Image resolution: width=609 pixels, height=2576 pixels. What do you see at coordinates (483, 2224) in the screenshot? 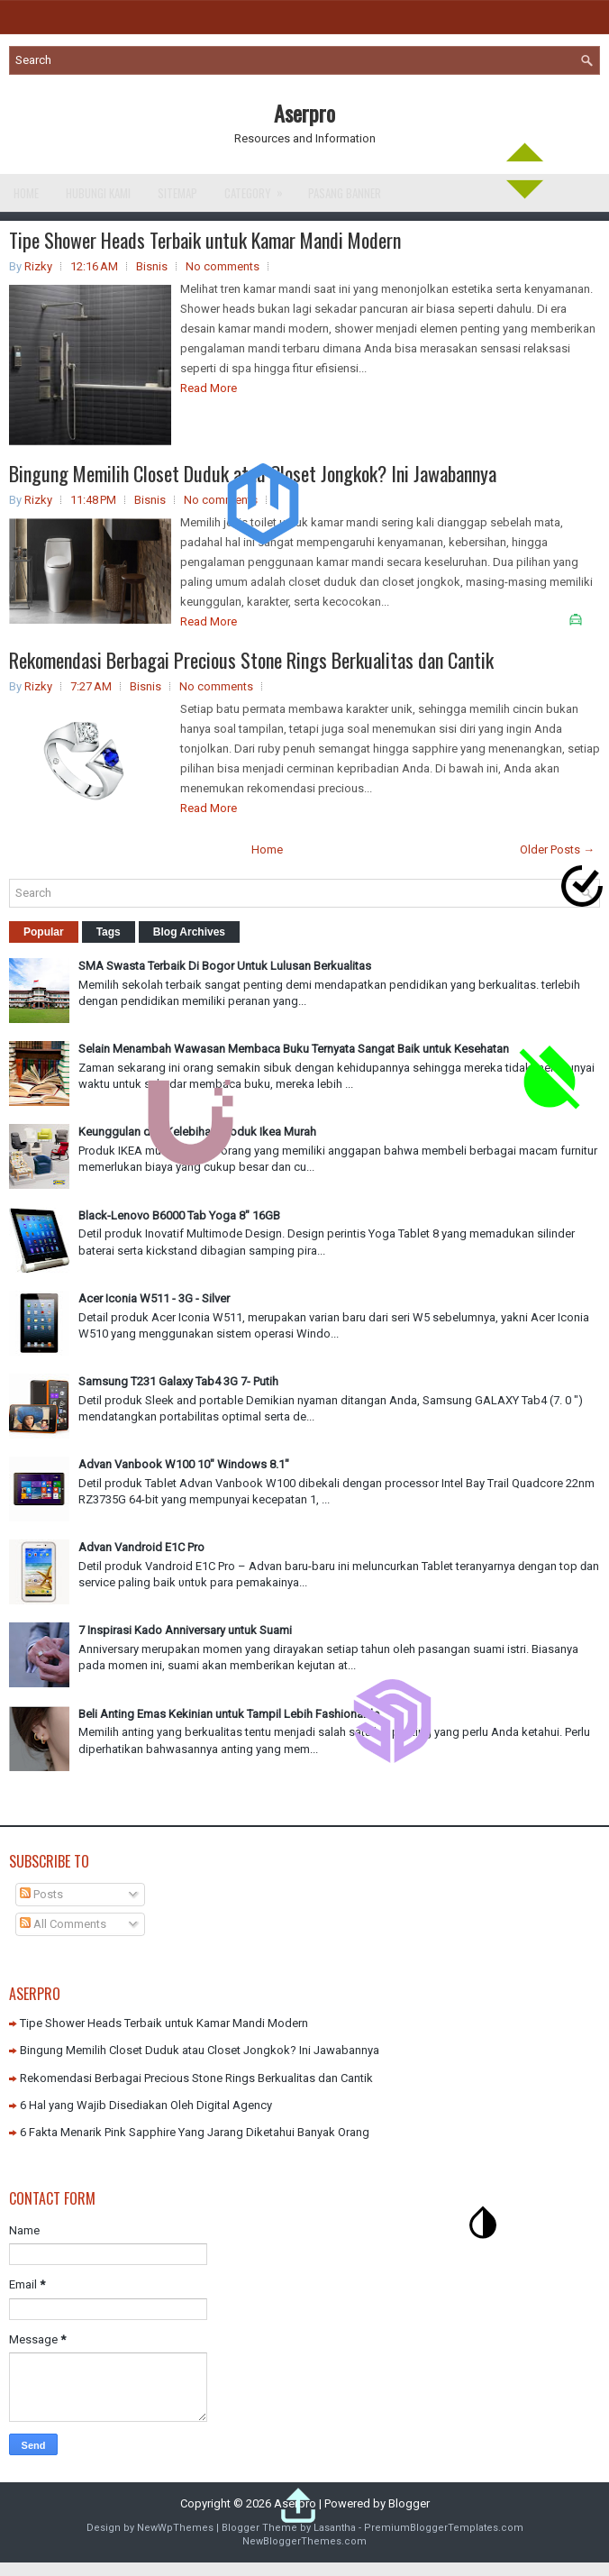
I see `adjust contrast settings` at bounding box center [483, 2224].